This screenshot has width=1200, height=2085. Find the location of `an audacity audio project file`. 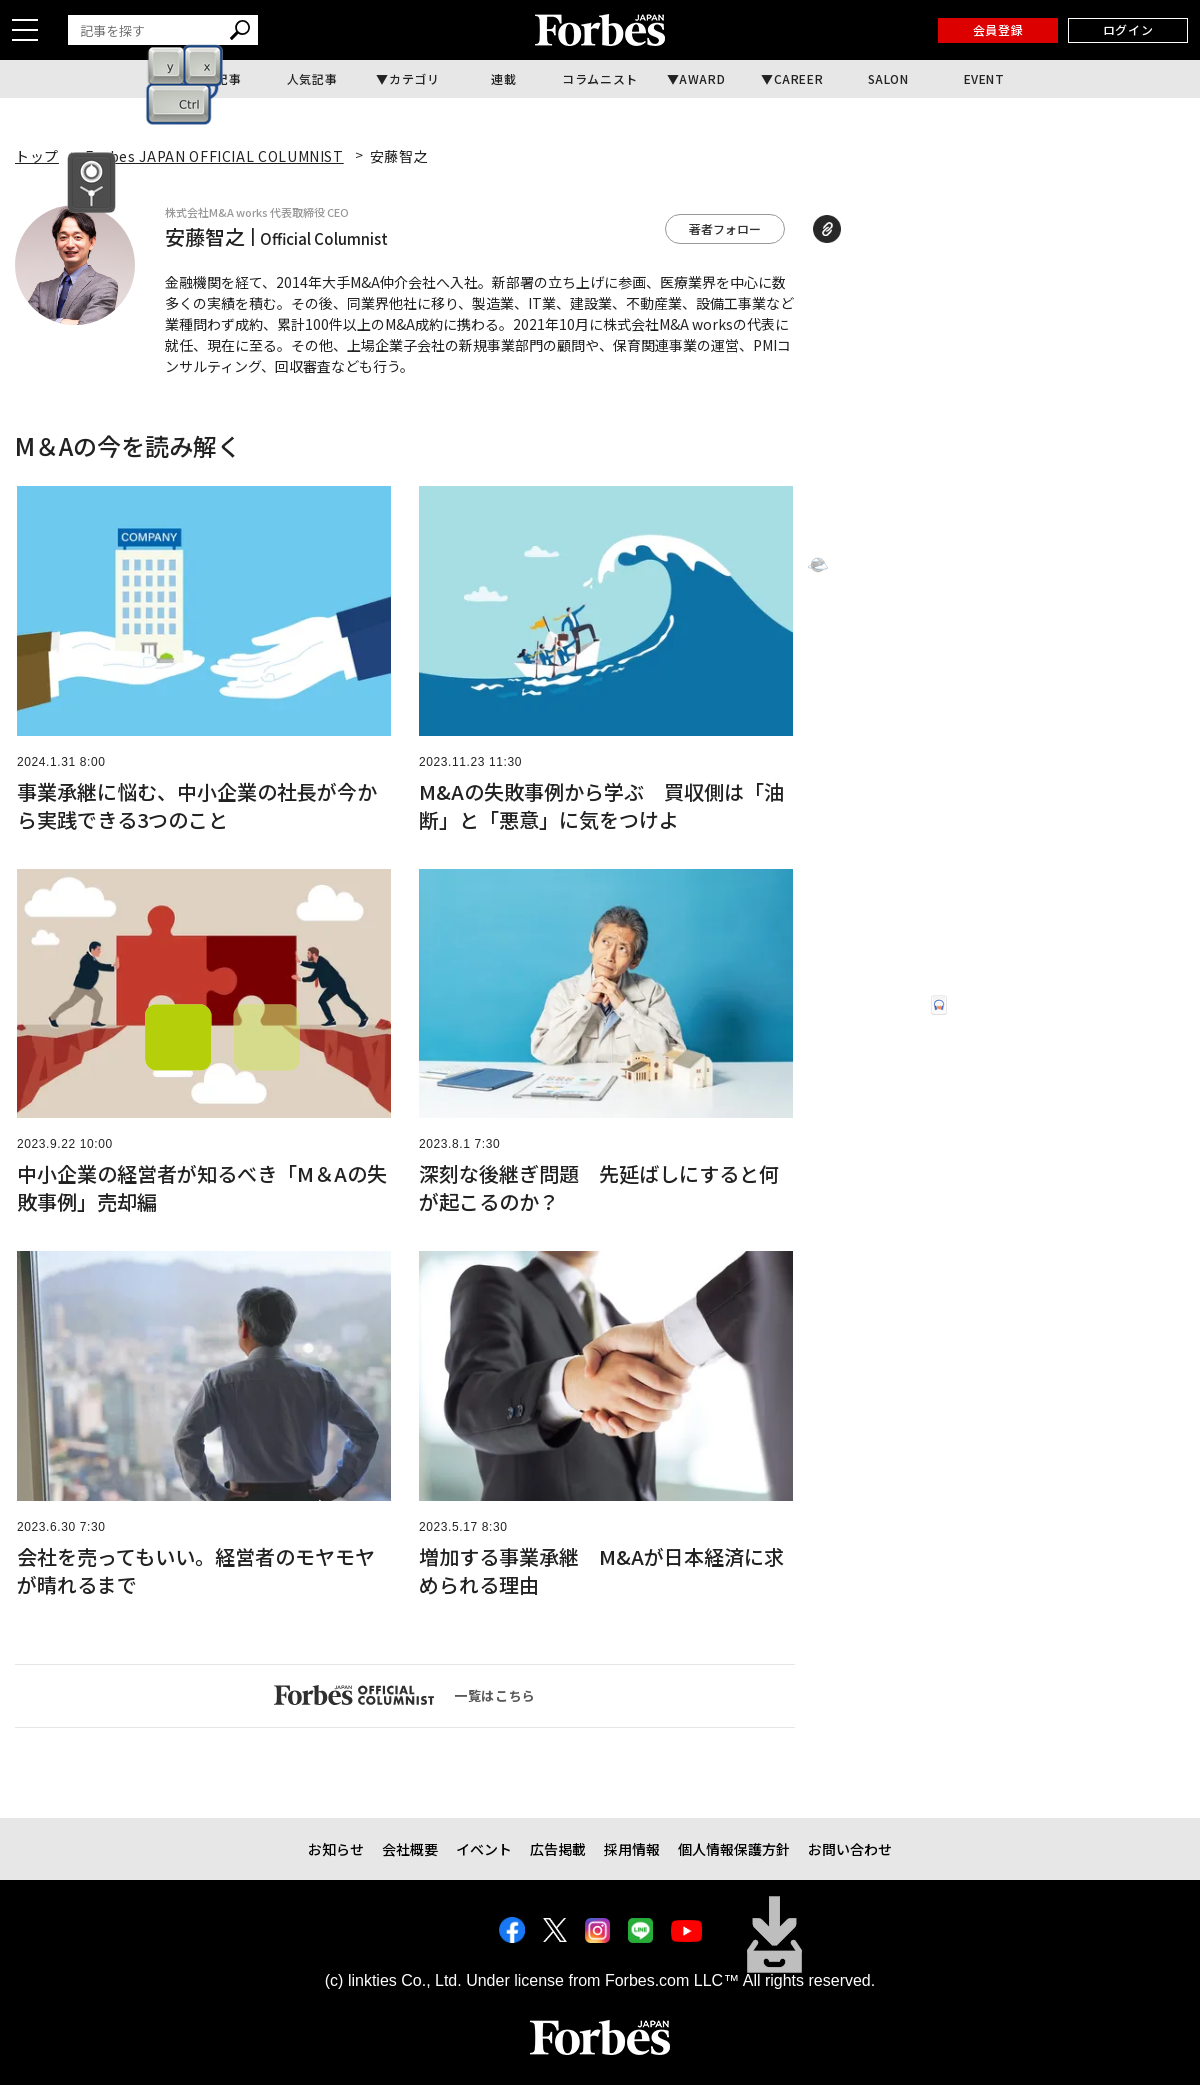

an audacity audio project file is located at coordinates (939, 1005).